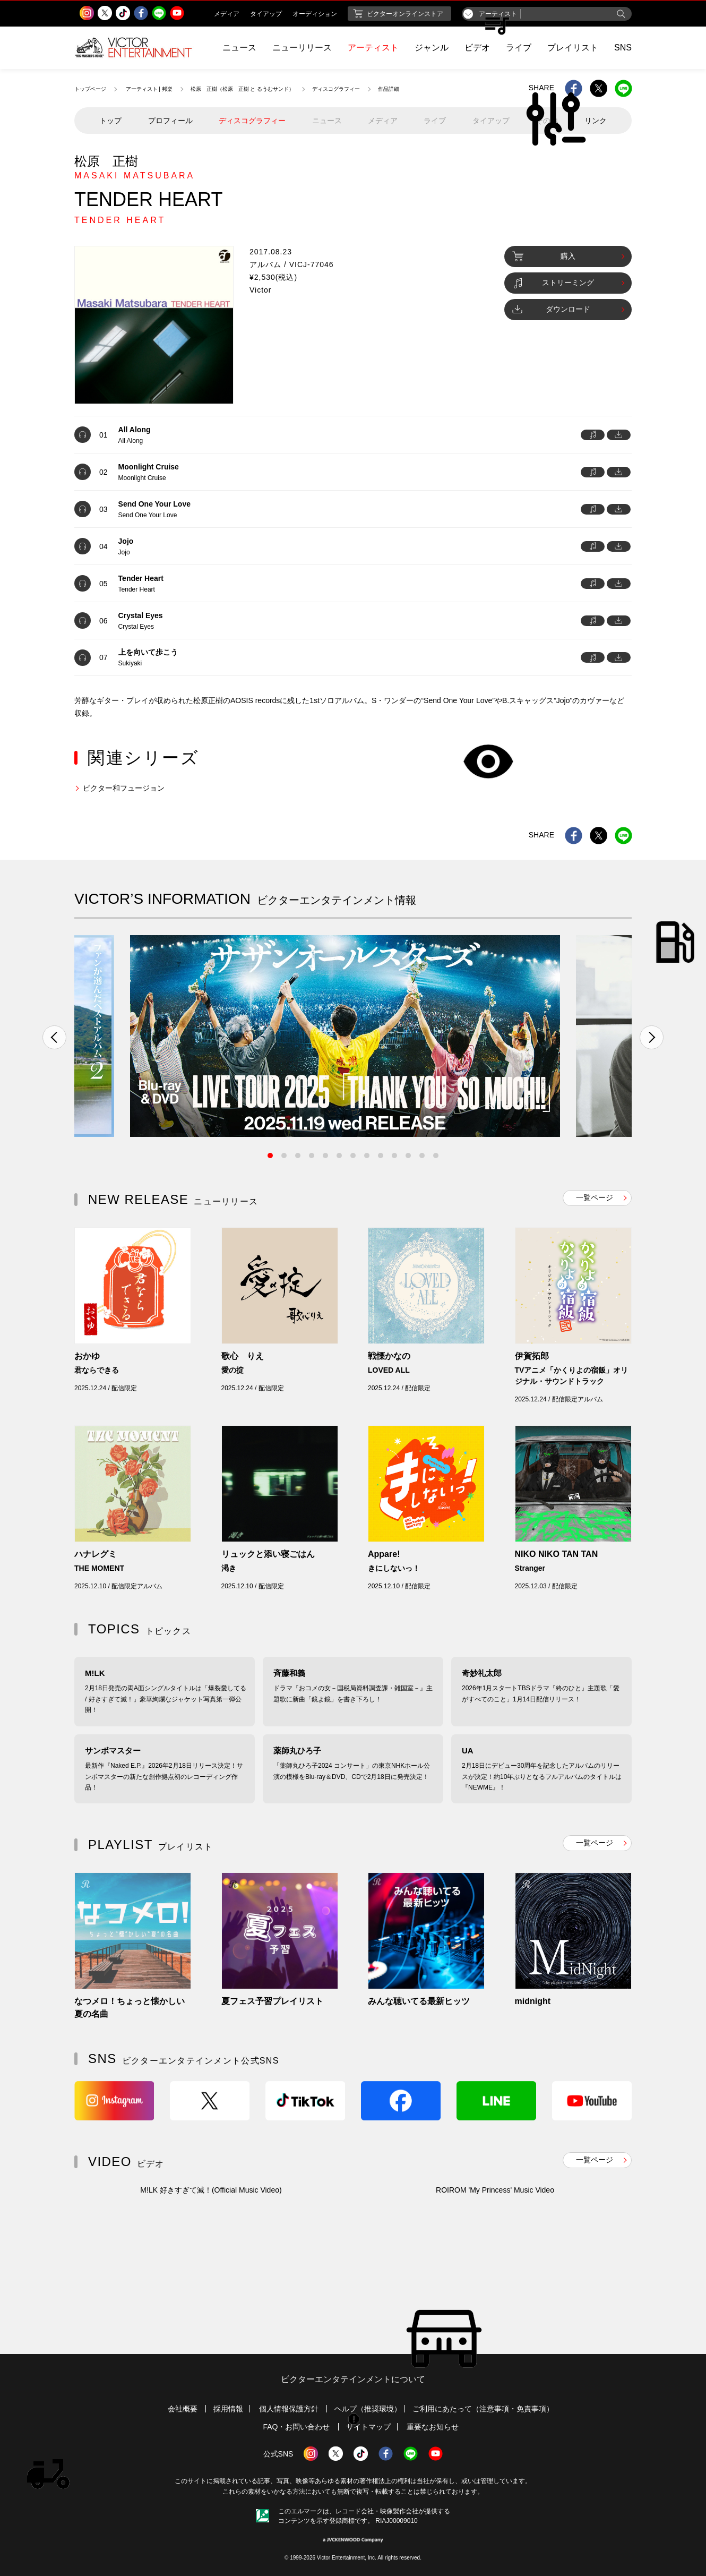  What do you see at coordinates (48, 2474) in the screenshot?
I see `select moped or scooter delivery option` at bounding box center [48, 2474].